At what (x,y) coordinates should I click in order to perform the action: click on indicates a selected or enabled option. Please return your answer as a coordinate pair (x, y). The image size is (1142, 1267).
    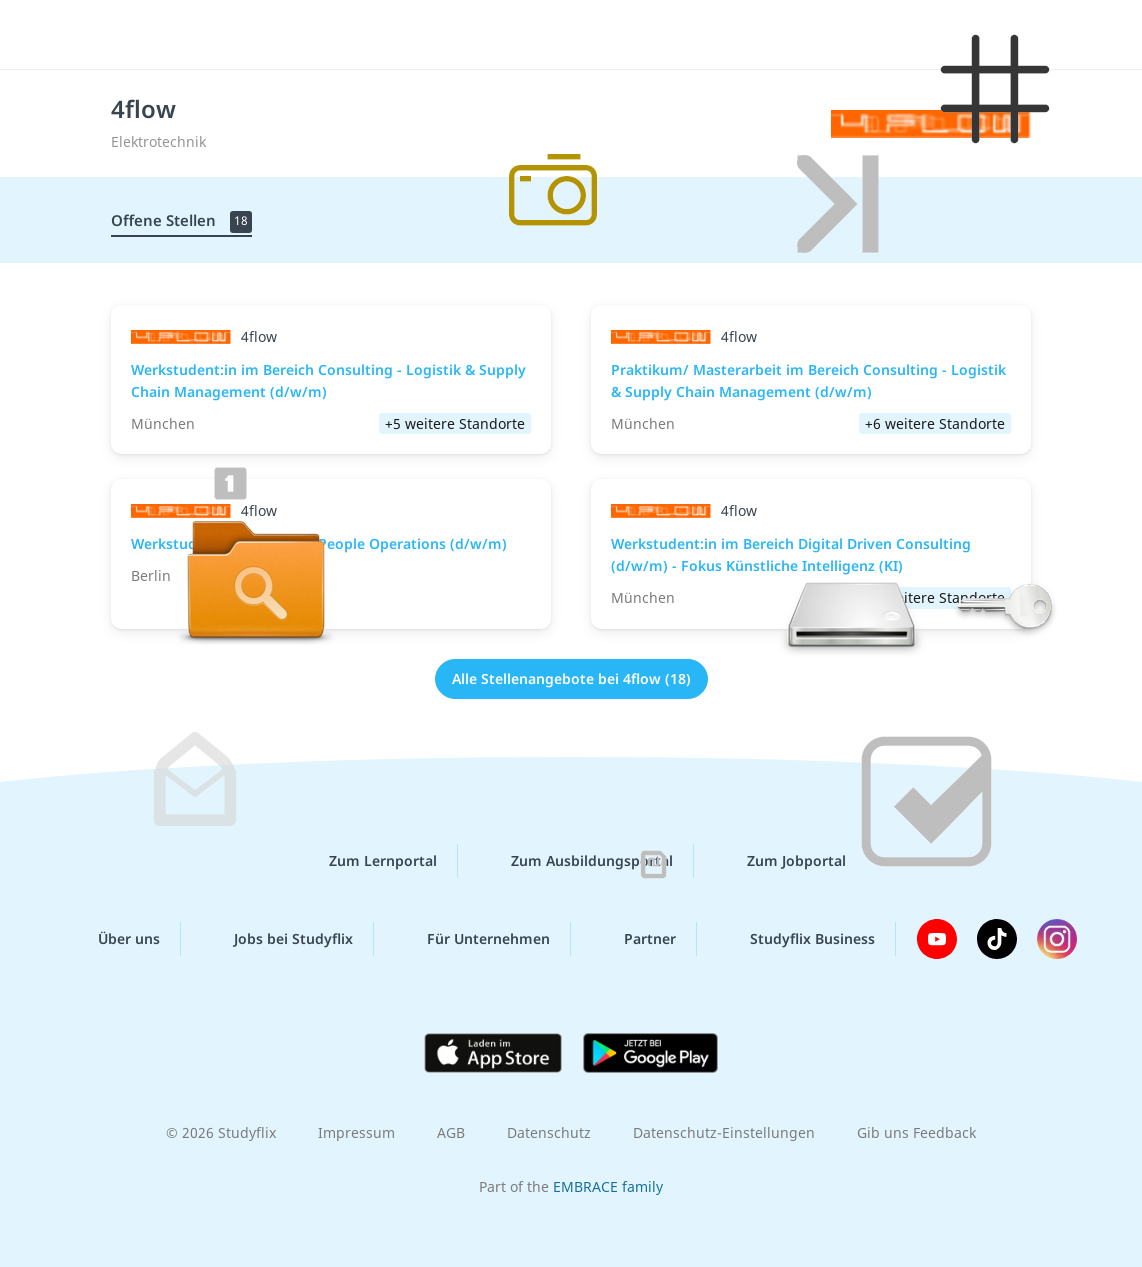
    Looking at the image, I should click on (926, 801).